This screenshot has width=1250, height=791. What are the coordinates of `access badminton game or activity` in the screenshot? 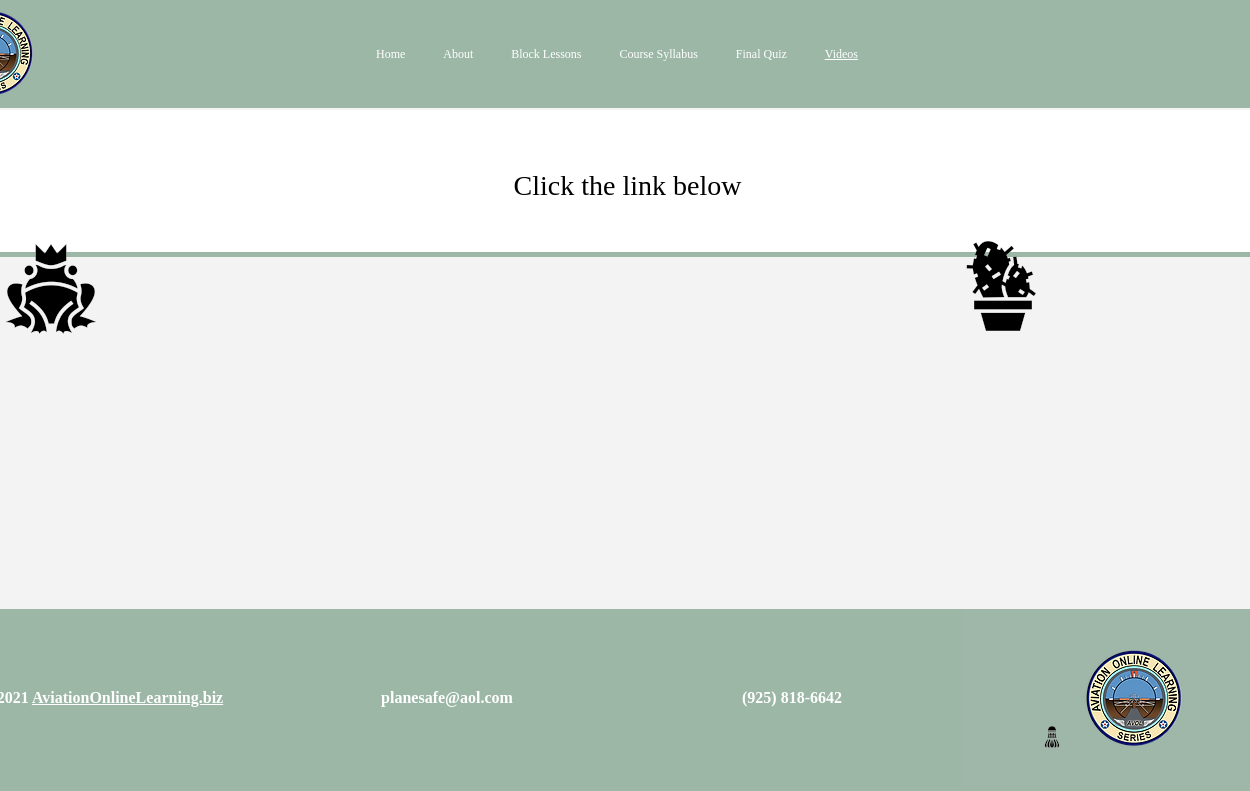 It's located at (1052, 737).